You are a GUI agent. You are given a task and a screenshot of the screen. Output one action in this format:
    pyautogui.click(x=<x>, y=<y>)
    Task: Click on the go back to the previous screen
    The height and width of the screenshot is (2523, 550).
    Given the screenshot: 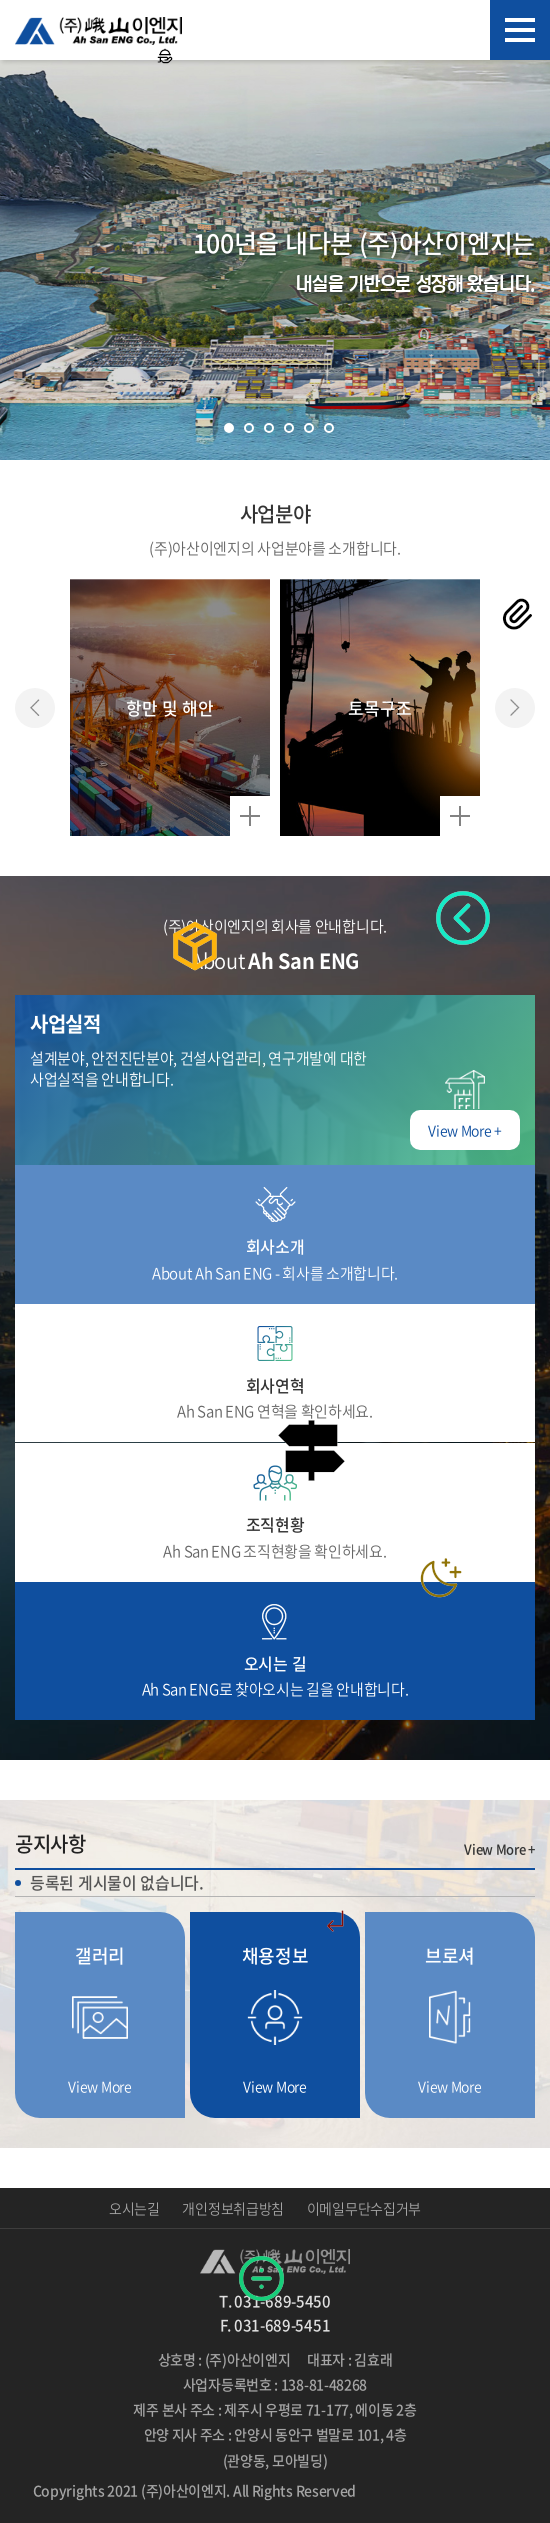 What is the action you would take?
    pyautogui.click(x=463, y=918)
    